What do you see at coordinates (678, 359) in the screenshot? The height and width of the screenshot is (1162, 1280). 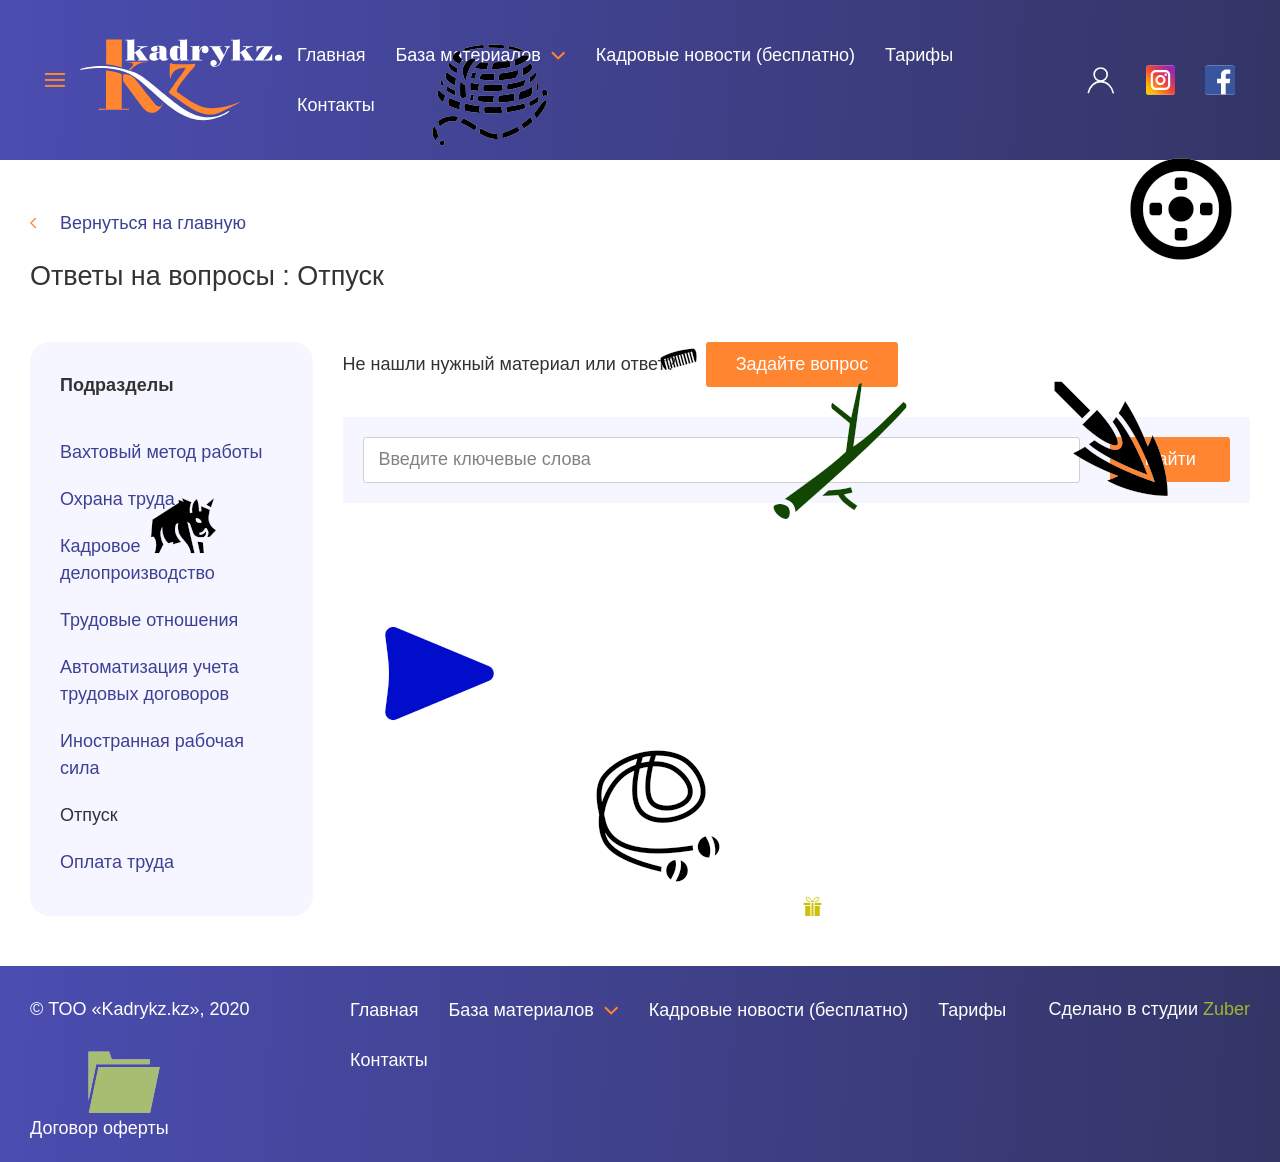 I see `access grooming or personal care settings` at bounding box center [678, 359].